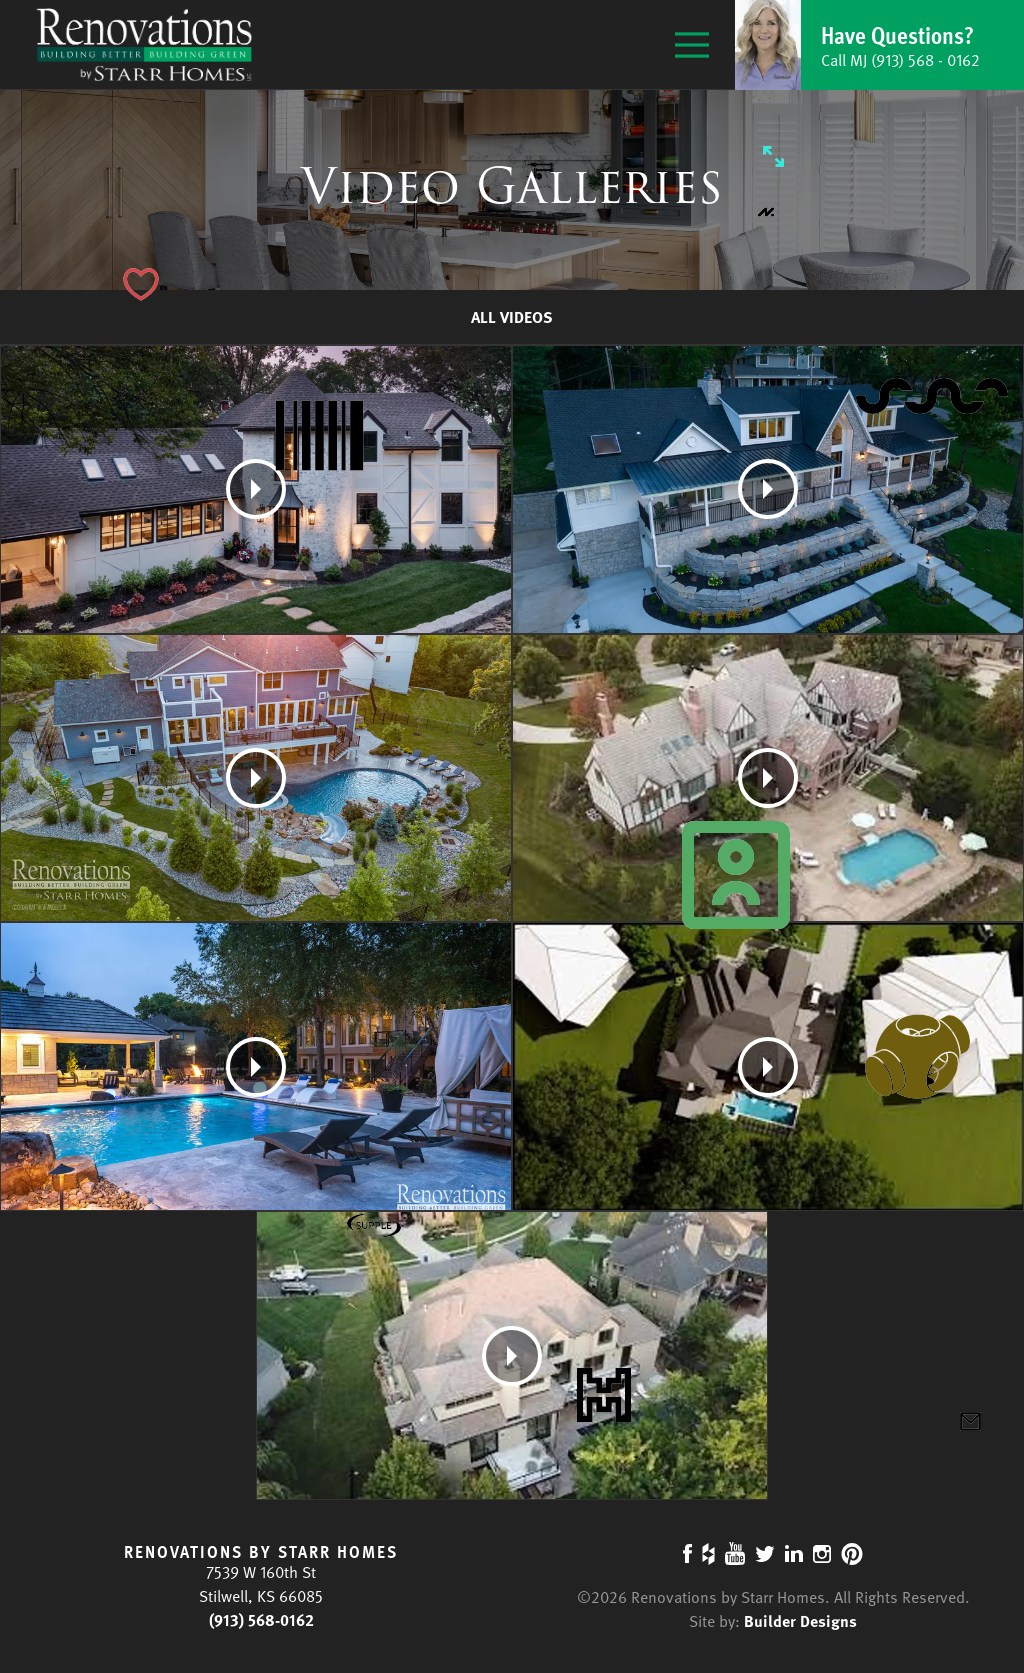 The image size is (1024, 1673). I want to click on supple brand logo, so click(374, 1227).